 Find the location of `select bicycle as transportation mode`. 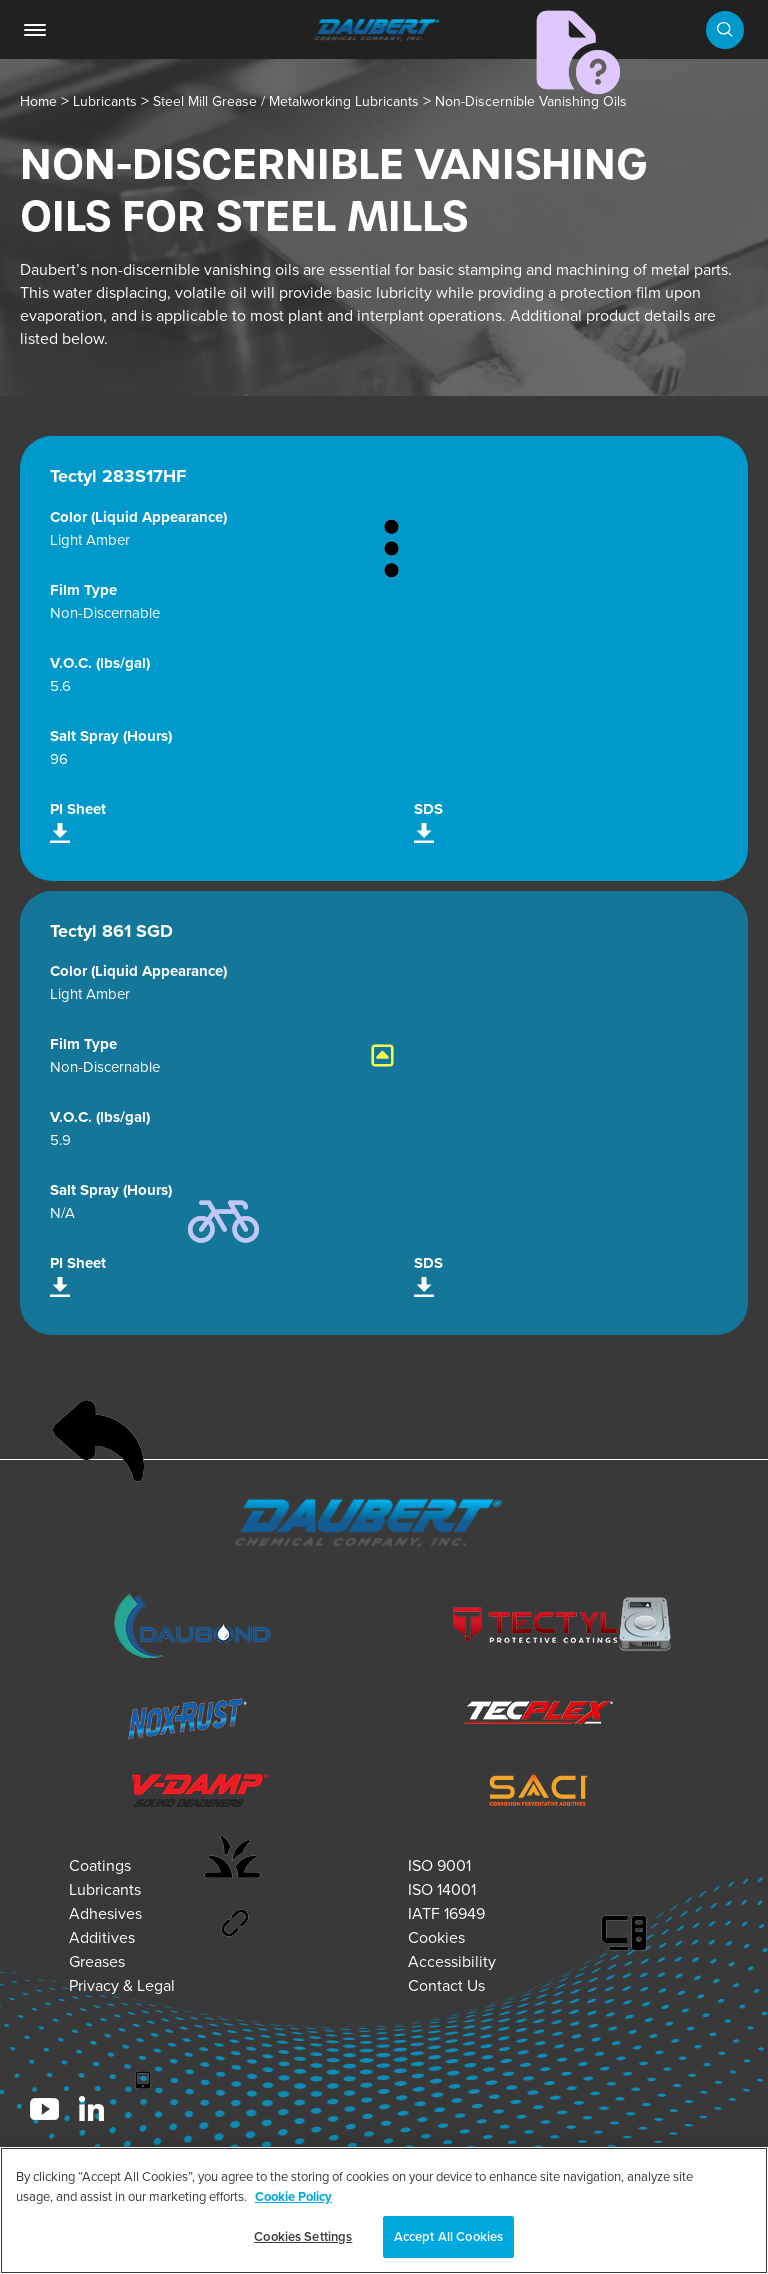

select bicycle as transportation mode is located at coordinates (223, 1220).